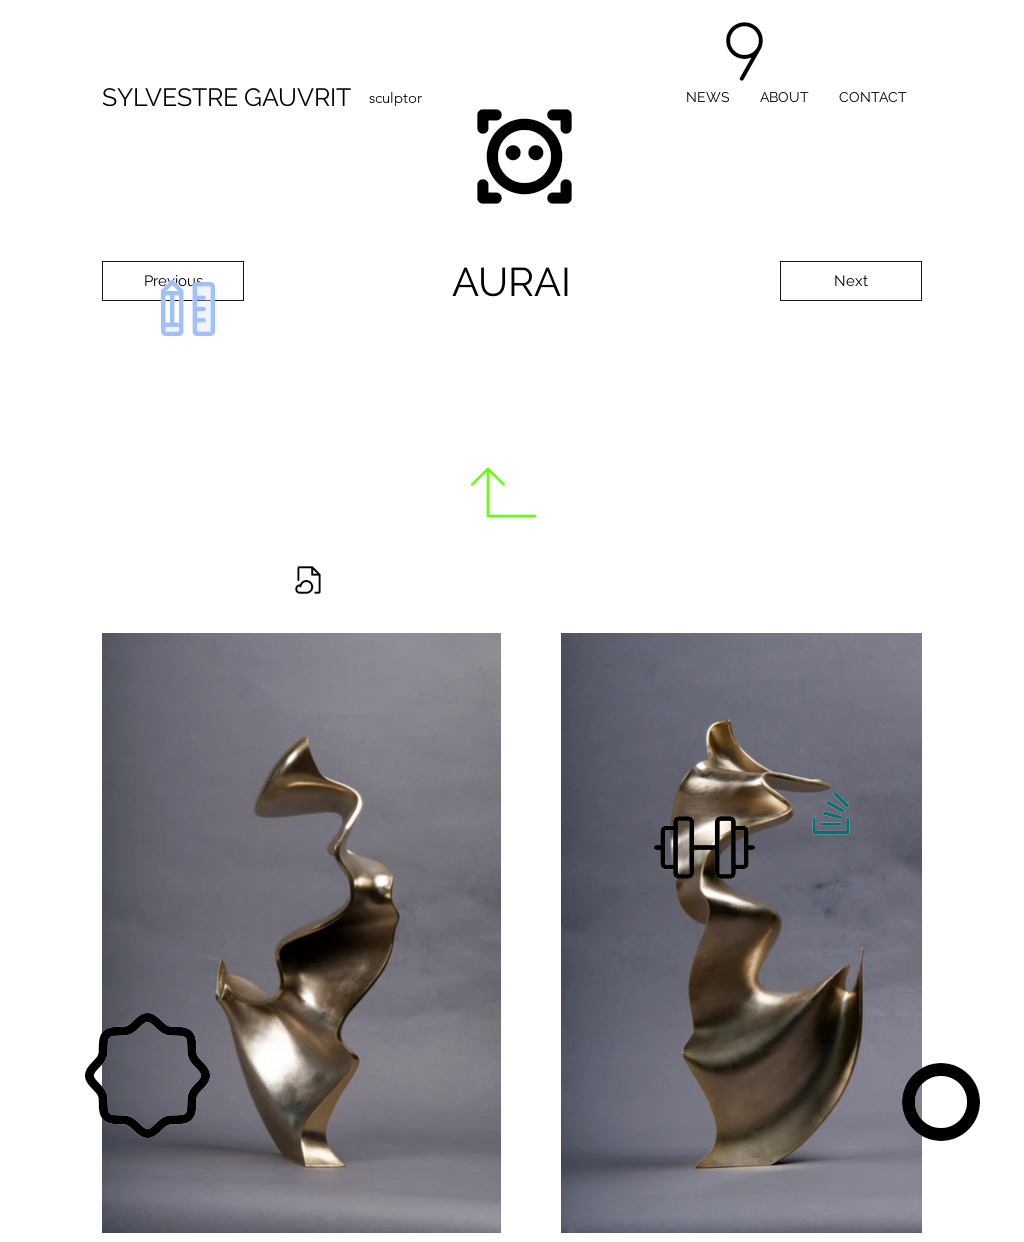 Image resolution: width=1024 pixels, height=1242 pixels. Describe the element at coordinates (831, 814) in the screenshot. I see `visit stack overflow for programming help` at that location.